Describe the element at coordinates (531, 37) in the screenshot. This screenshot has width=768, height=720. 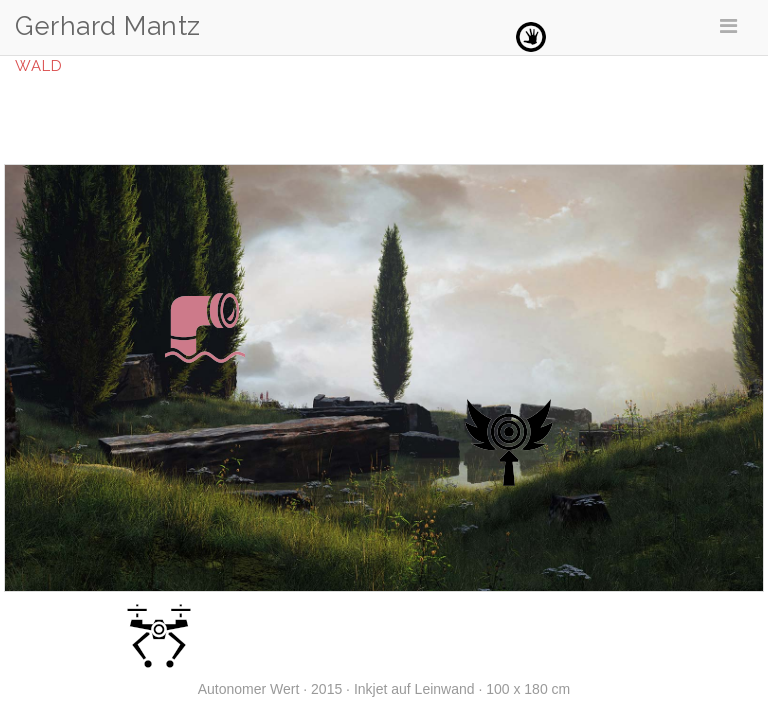
I see `indicates an interactive or usable item` at that location.